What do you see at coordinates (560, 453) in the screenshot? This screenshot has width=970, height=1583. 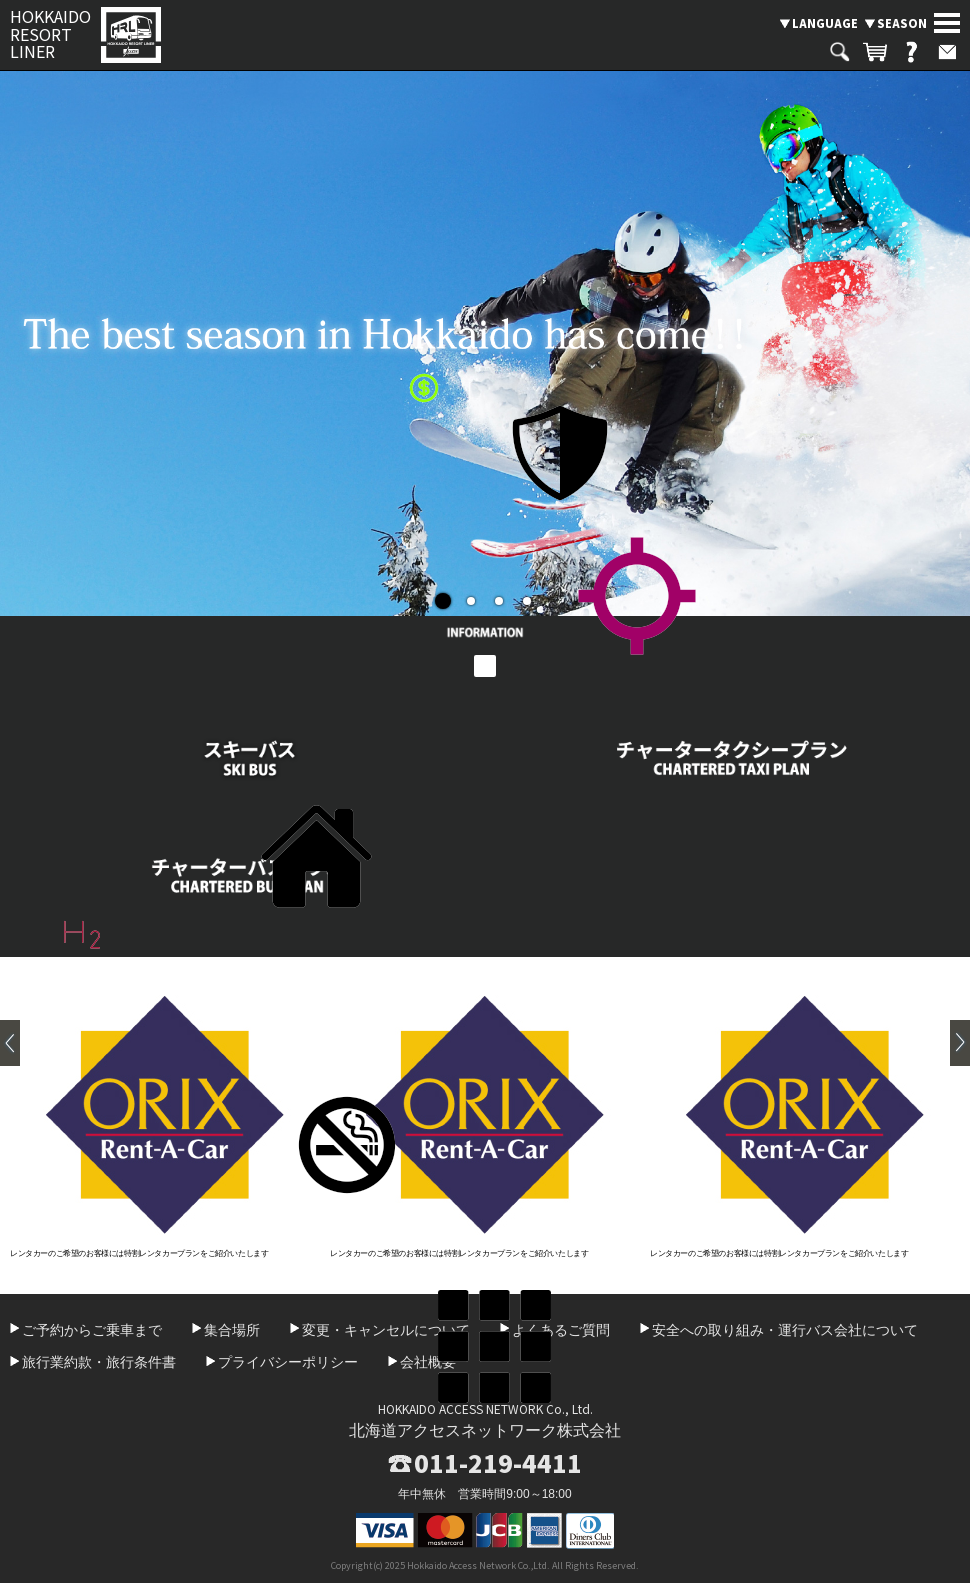 I see `indicates partial security or protection status` at bounding box center [560, 453].